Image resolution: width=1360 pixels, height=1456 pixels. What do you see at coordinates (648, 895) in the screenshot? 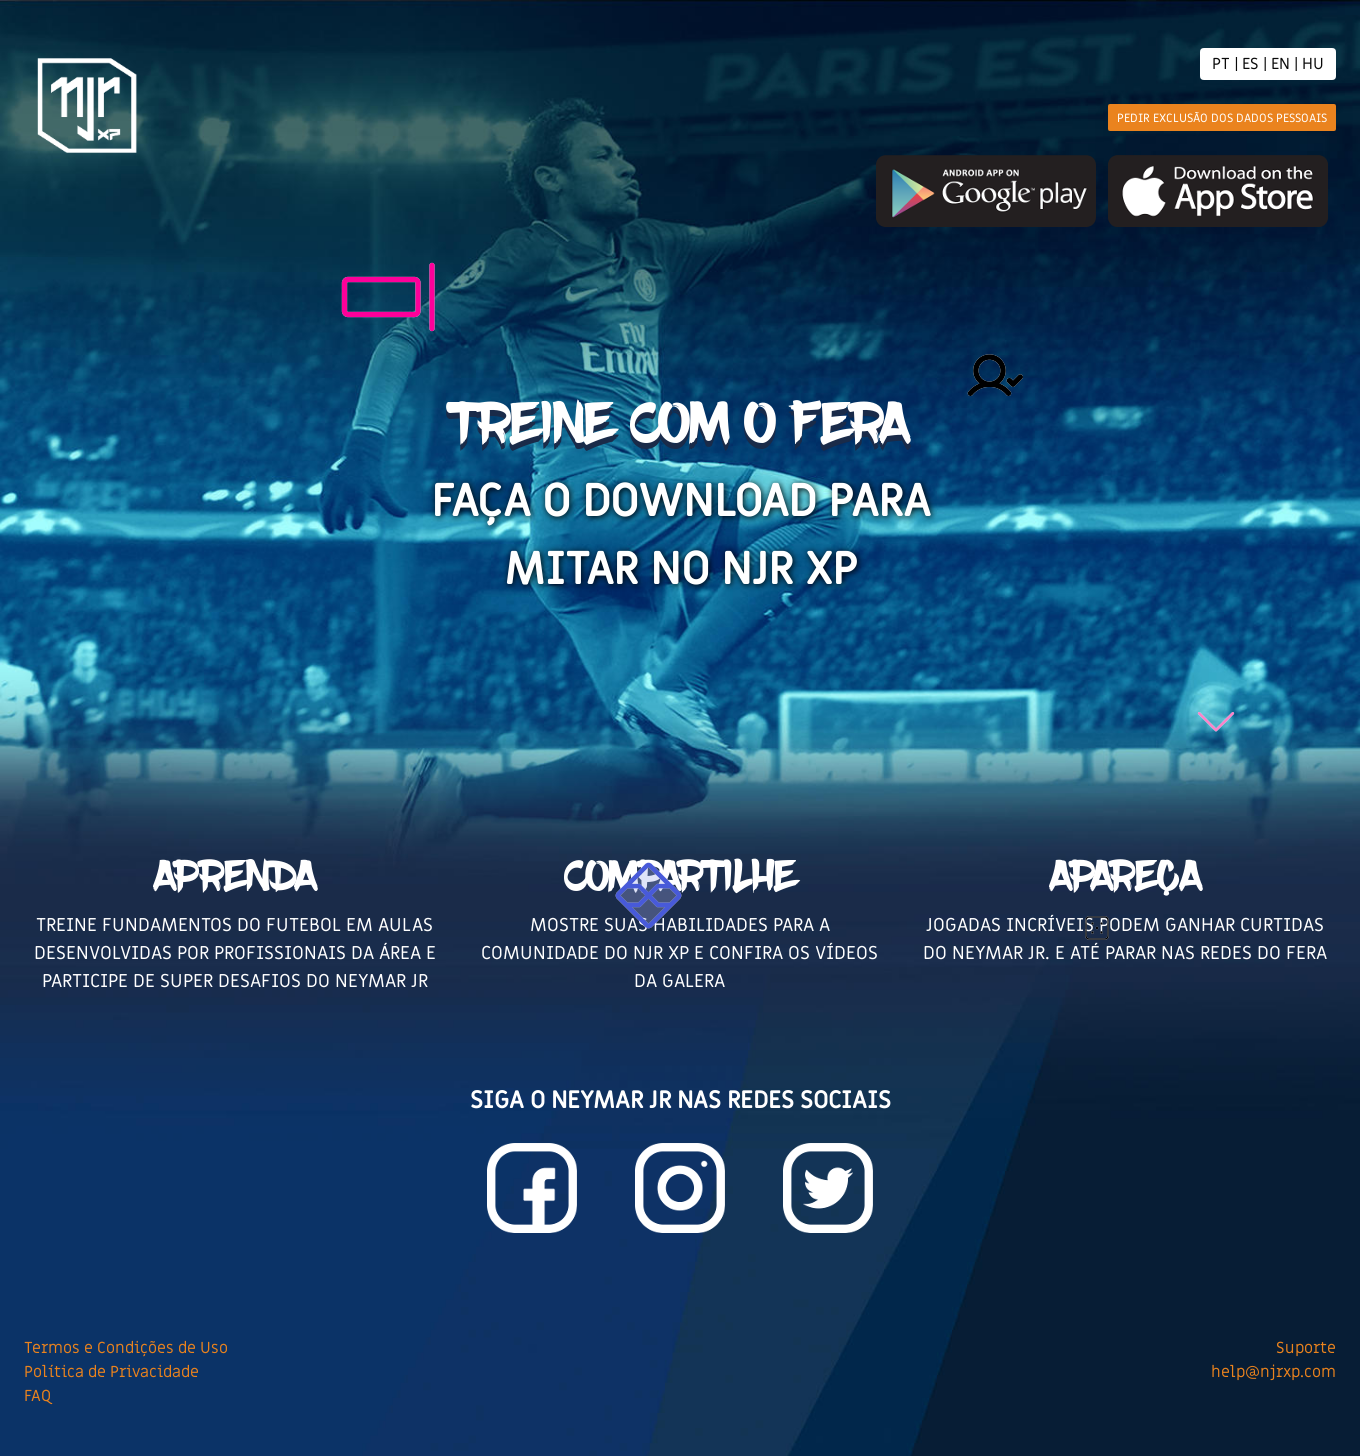
I see `pay or receive money via pix` at bounding box center [648, 895].